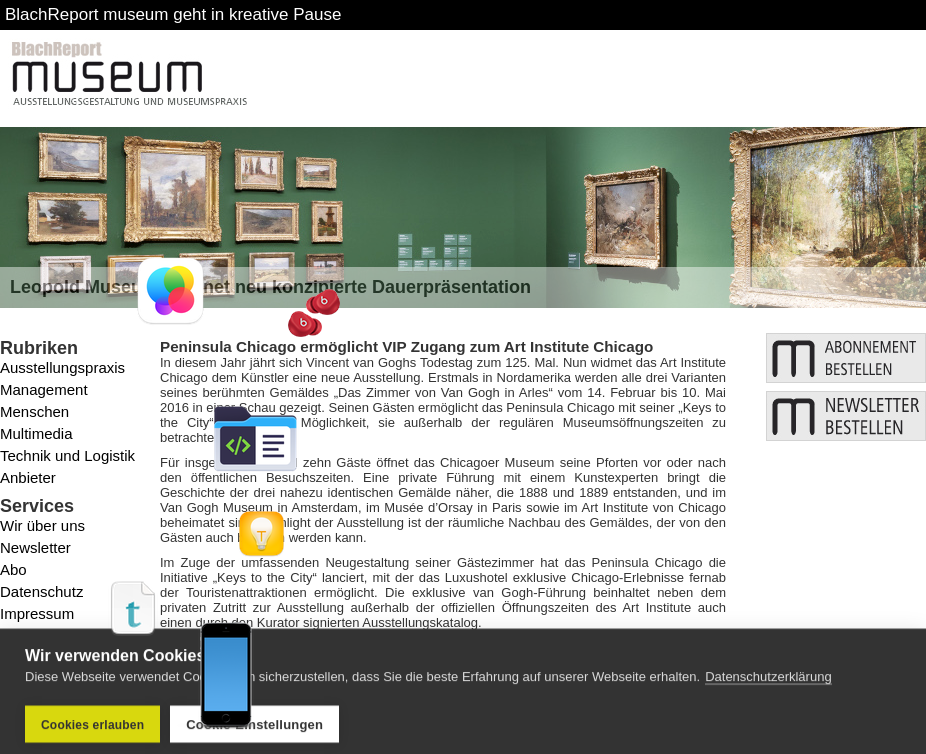  Describe the element at coordinates (133, 608) in the screenshot. I see `a typst document file` at that location.